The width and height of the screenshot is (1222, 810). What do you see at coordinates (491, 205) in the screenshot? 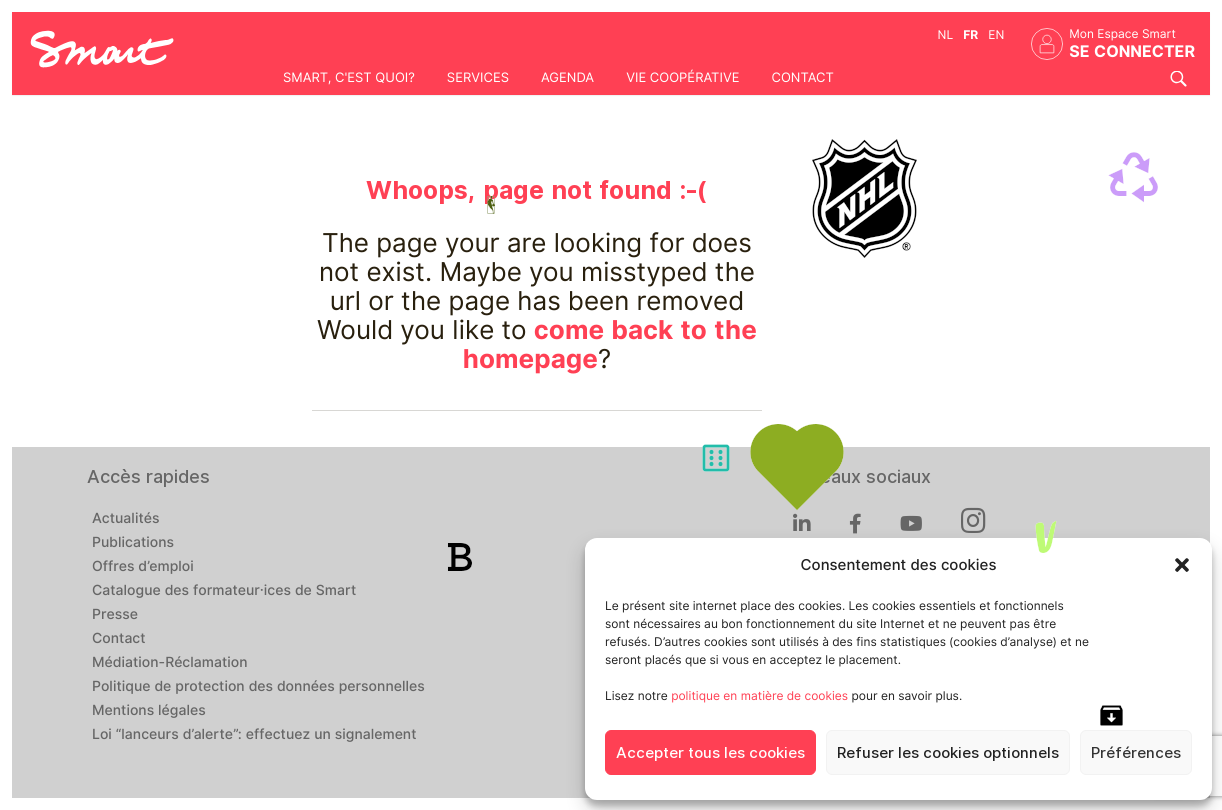
I see `open the NBA app` at bounding box center [491, 205].